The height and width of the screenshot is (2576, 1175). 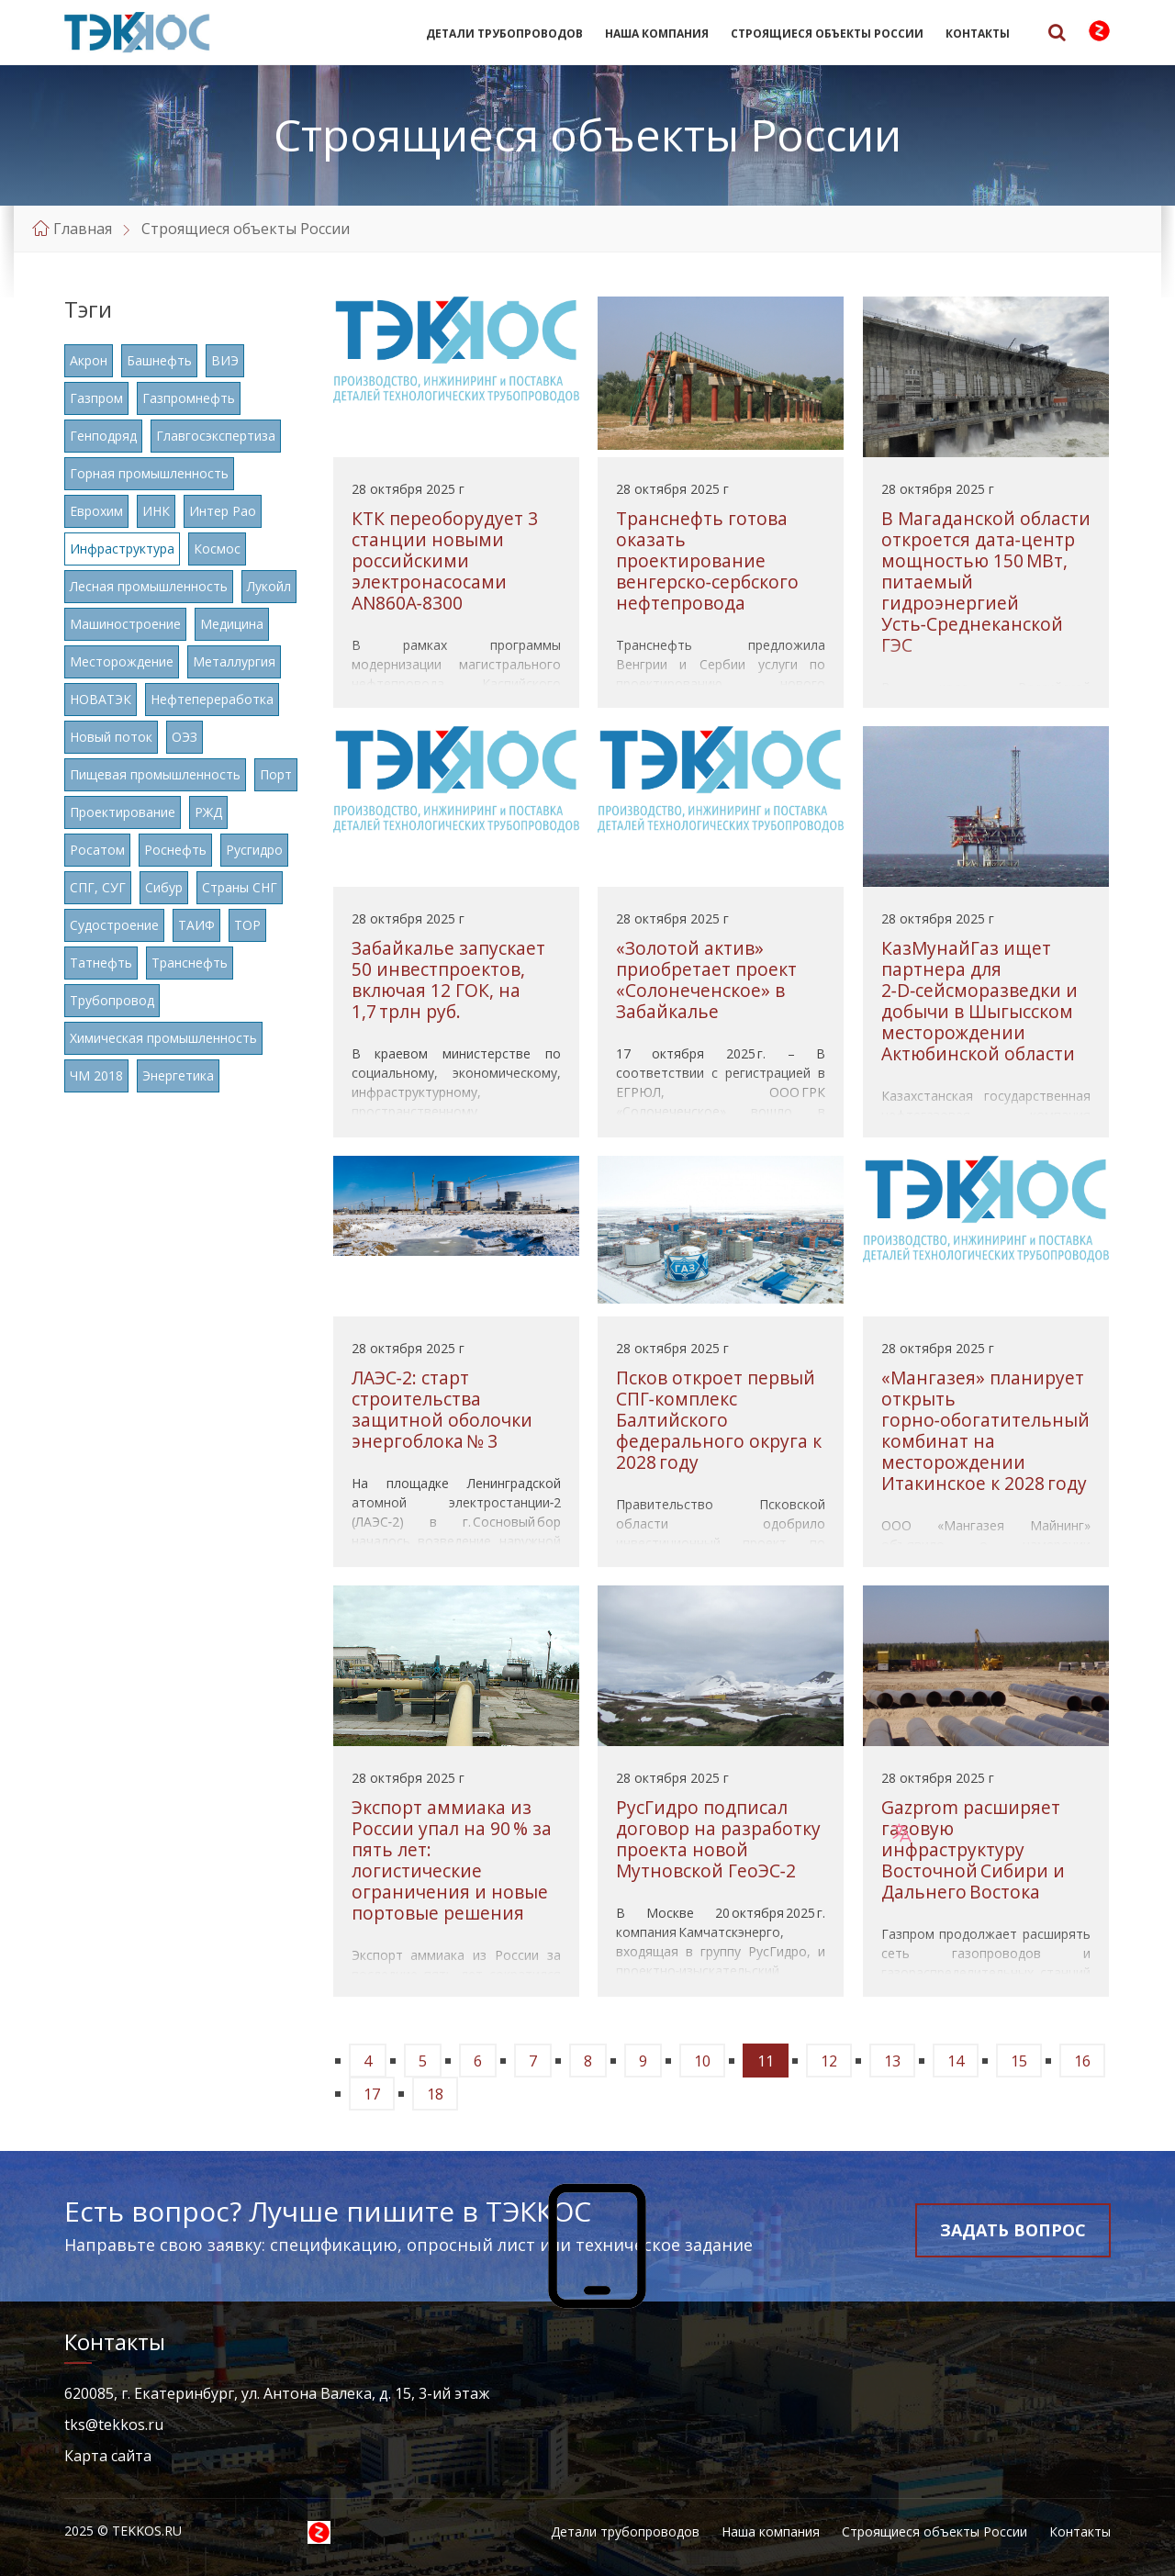 I want to click on view on tablet device, so click(x=597, y=2246).